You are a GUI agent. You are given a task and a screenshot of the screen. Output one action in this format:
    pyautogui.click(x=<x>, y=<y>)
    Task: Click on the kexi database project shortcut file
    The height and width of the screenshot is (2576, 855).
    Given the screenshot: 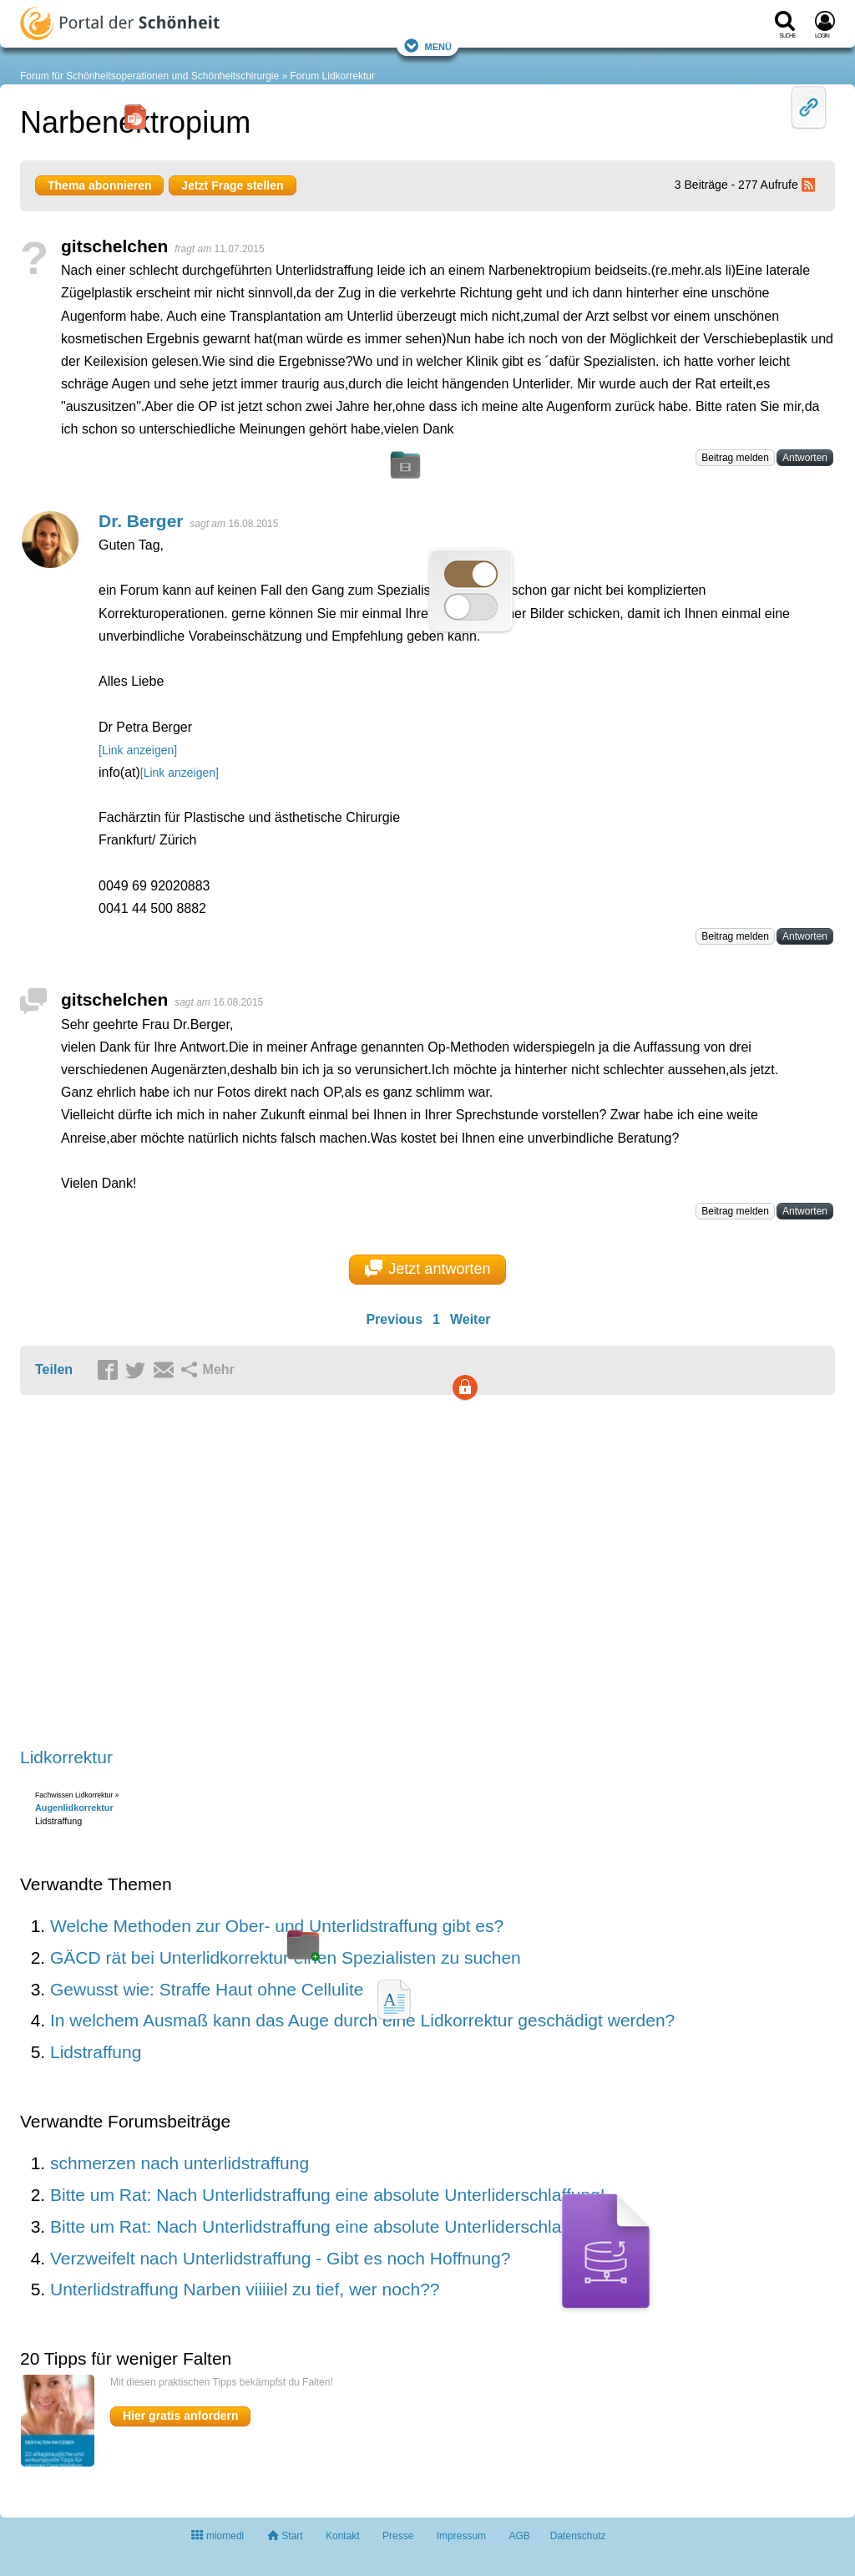 What is the action you would take?
    pyautogui.click(x=605, y=2253)
    